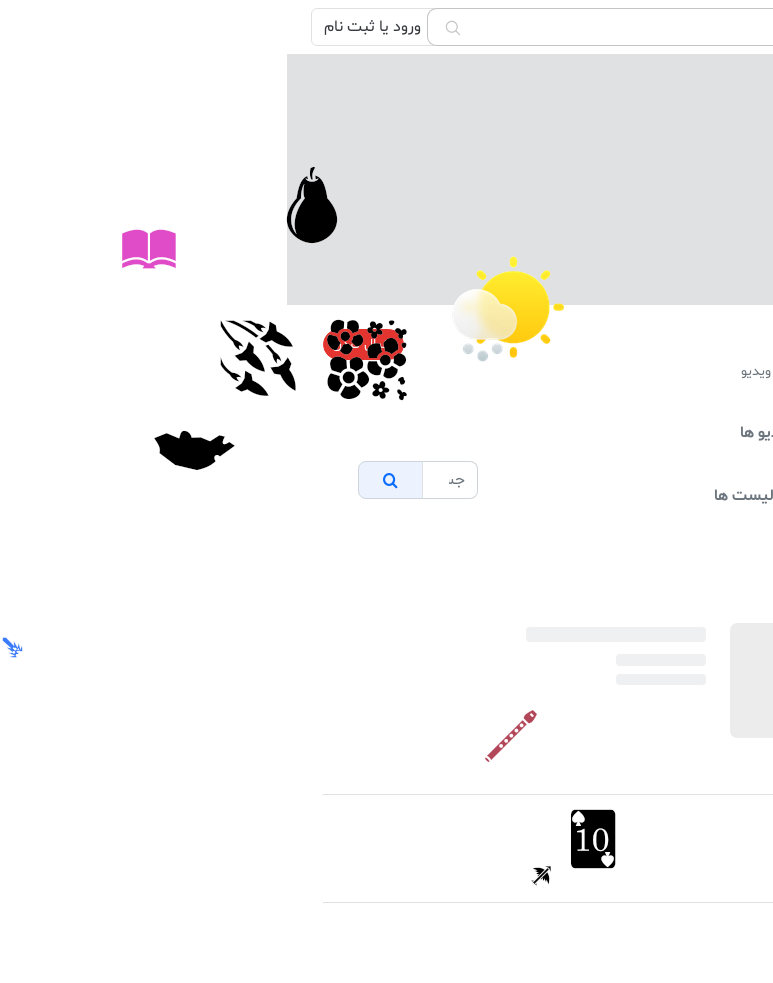 The height and width of the screenshot is (983, 773). Describe the element at coordinates (511, 736) in the screenshot. I see `access music or audio player` at that location.